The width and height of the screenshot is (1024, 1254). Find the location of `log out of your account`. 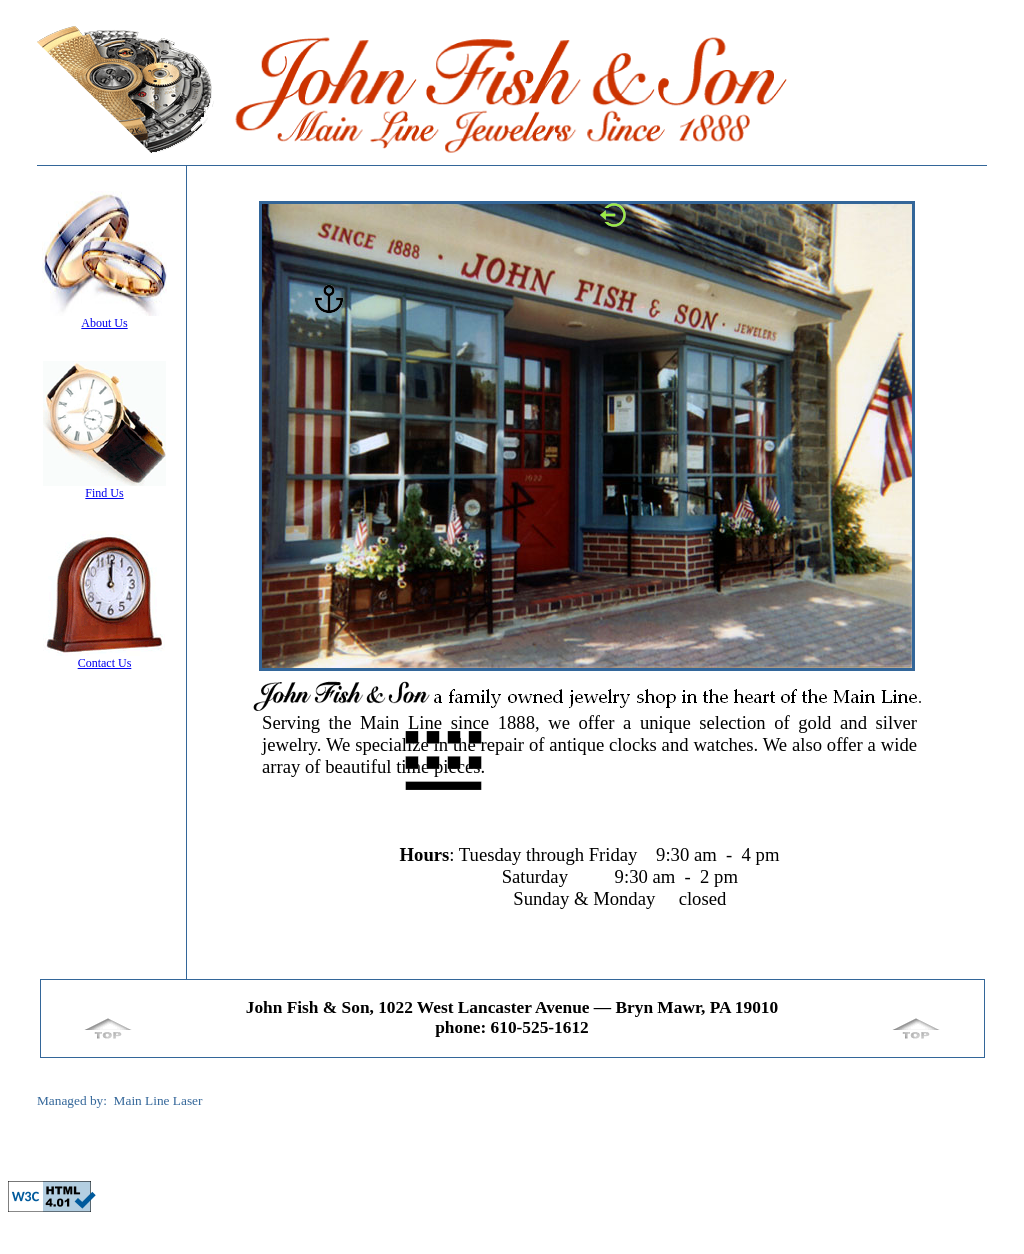

log out of your account is located at coordinates (614, 215).